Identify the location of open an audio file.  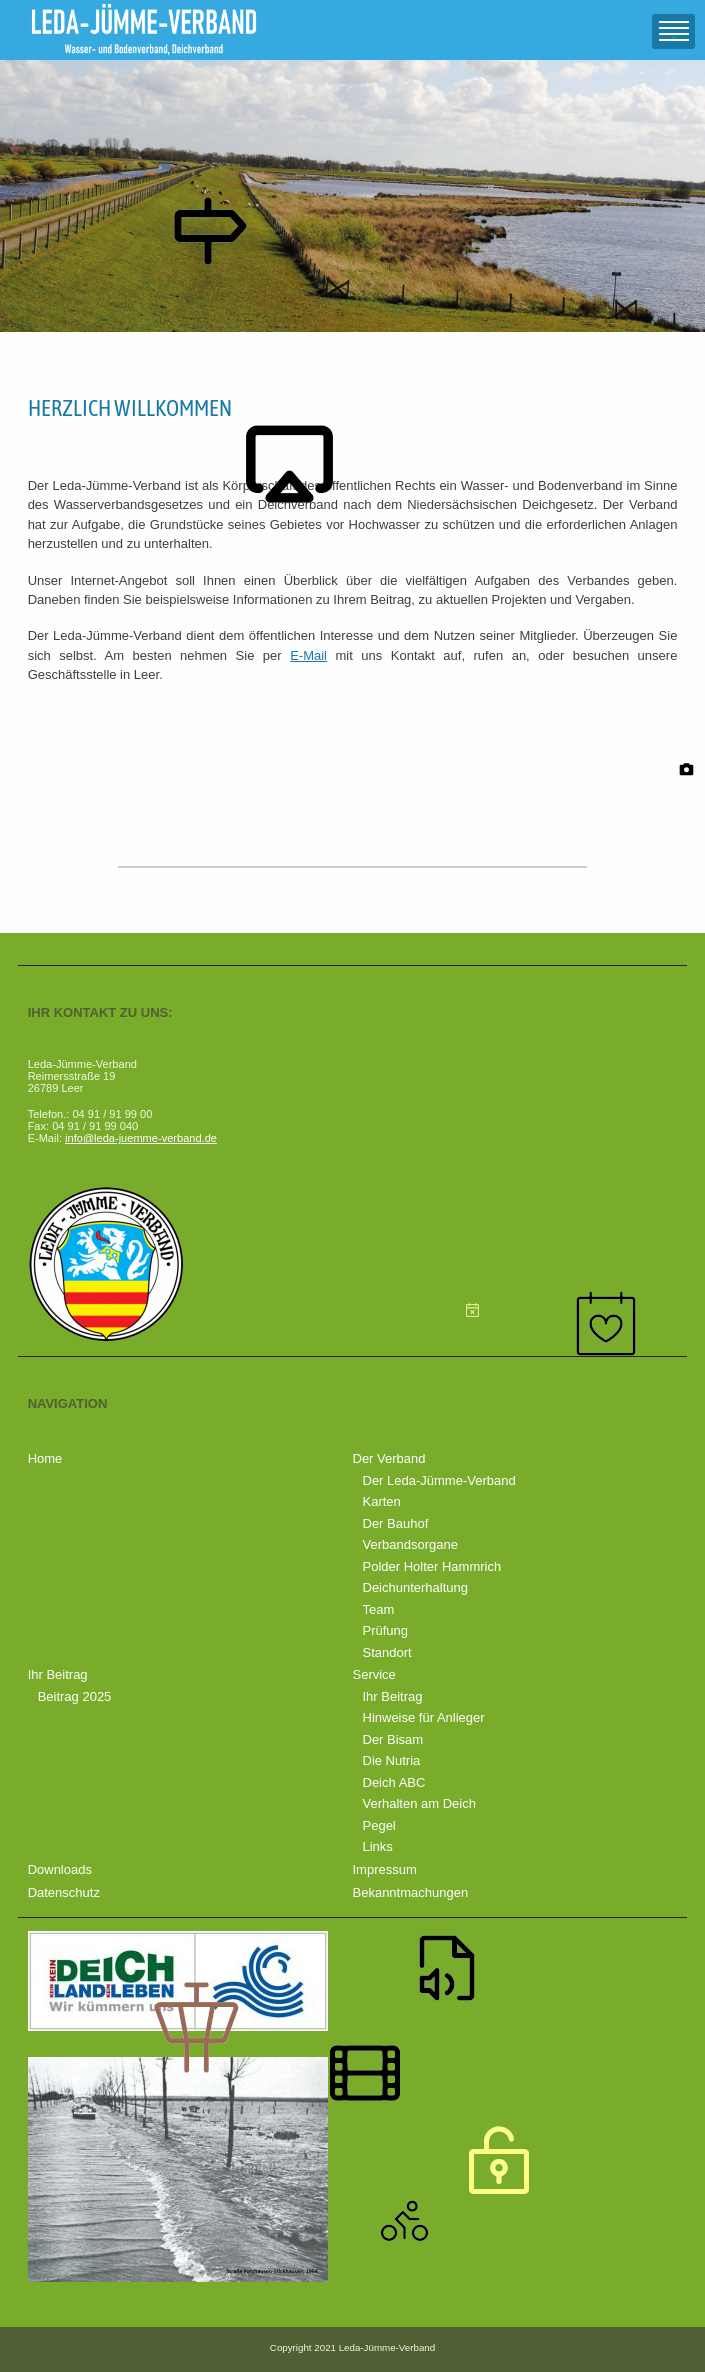
(447, 1968).